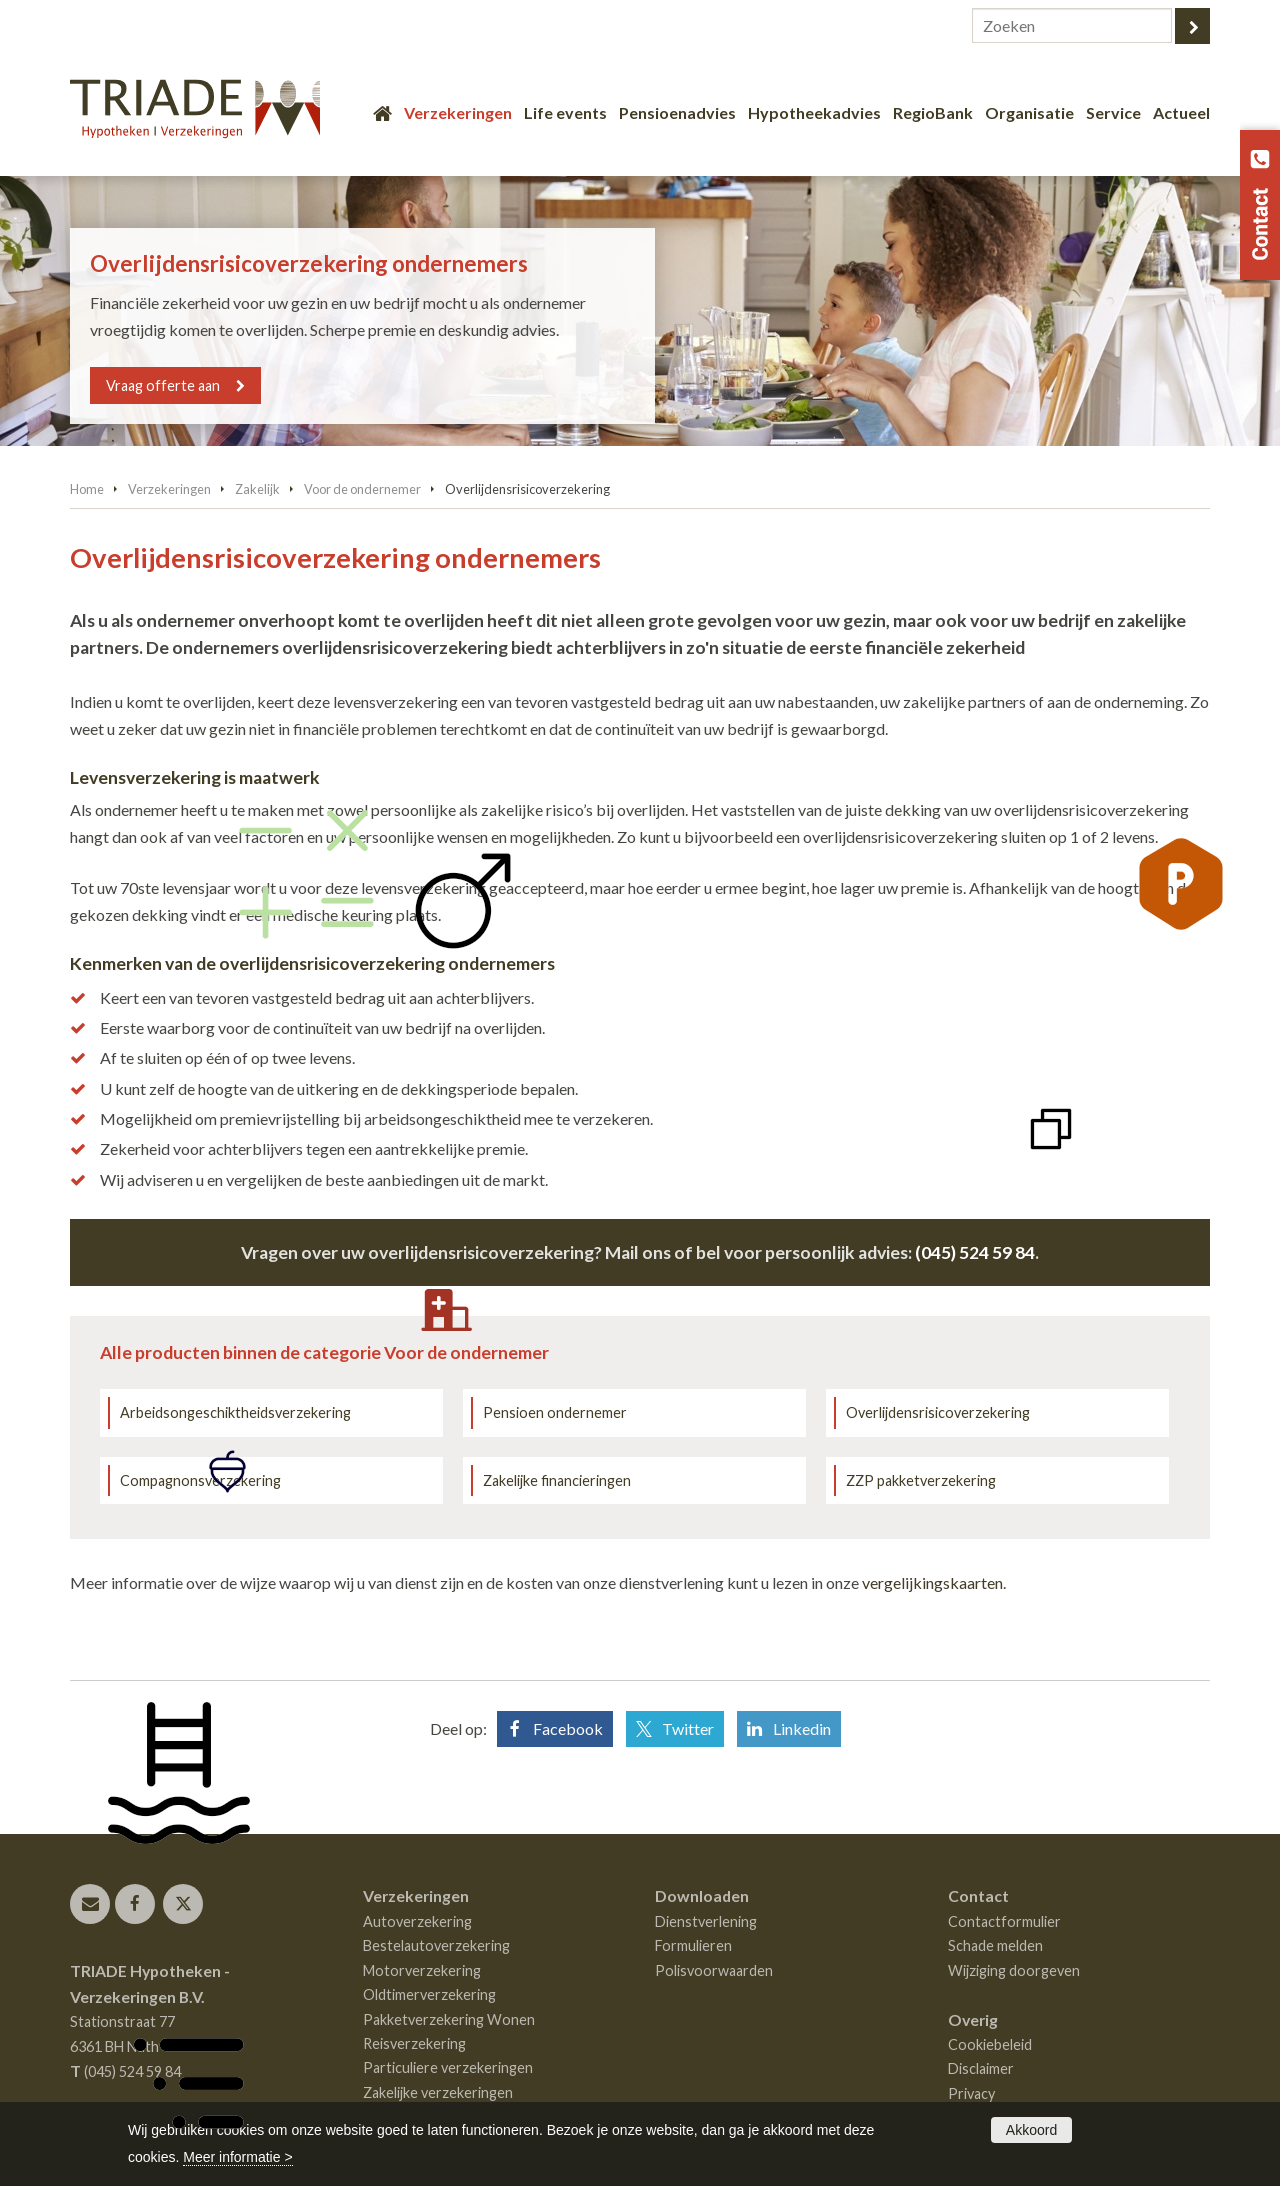 Image resolution: width=1280 pixels, height=2186 pixels. What do you see at coordinates (465, 899) in the screenshot?
I see `indicates male gender selection` at bounding box center [465, 899].